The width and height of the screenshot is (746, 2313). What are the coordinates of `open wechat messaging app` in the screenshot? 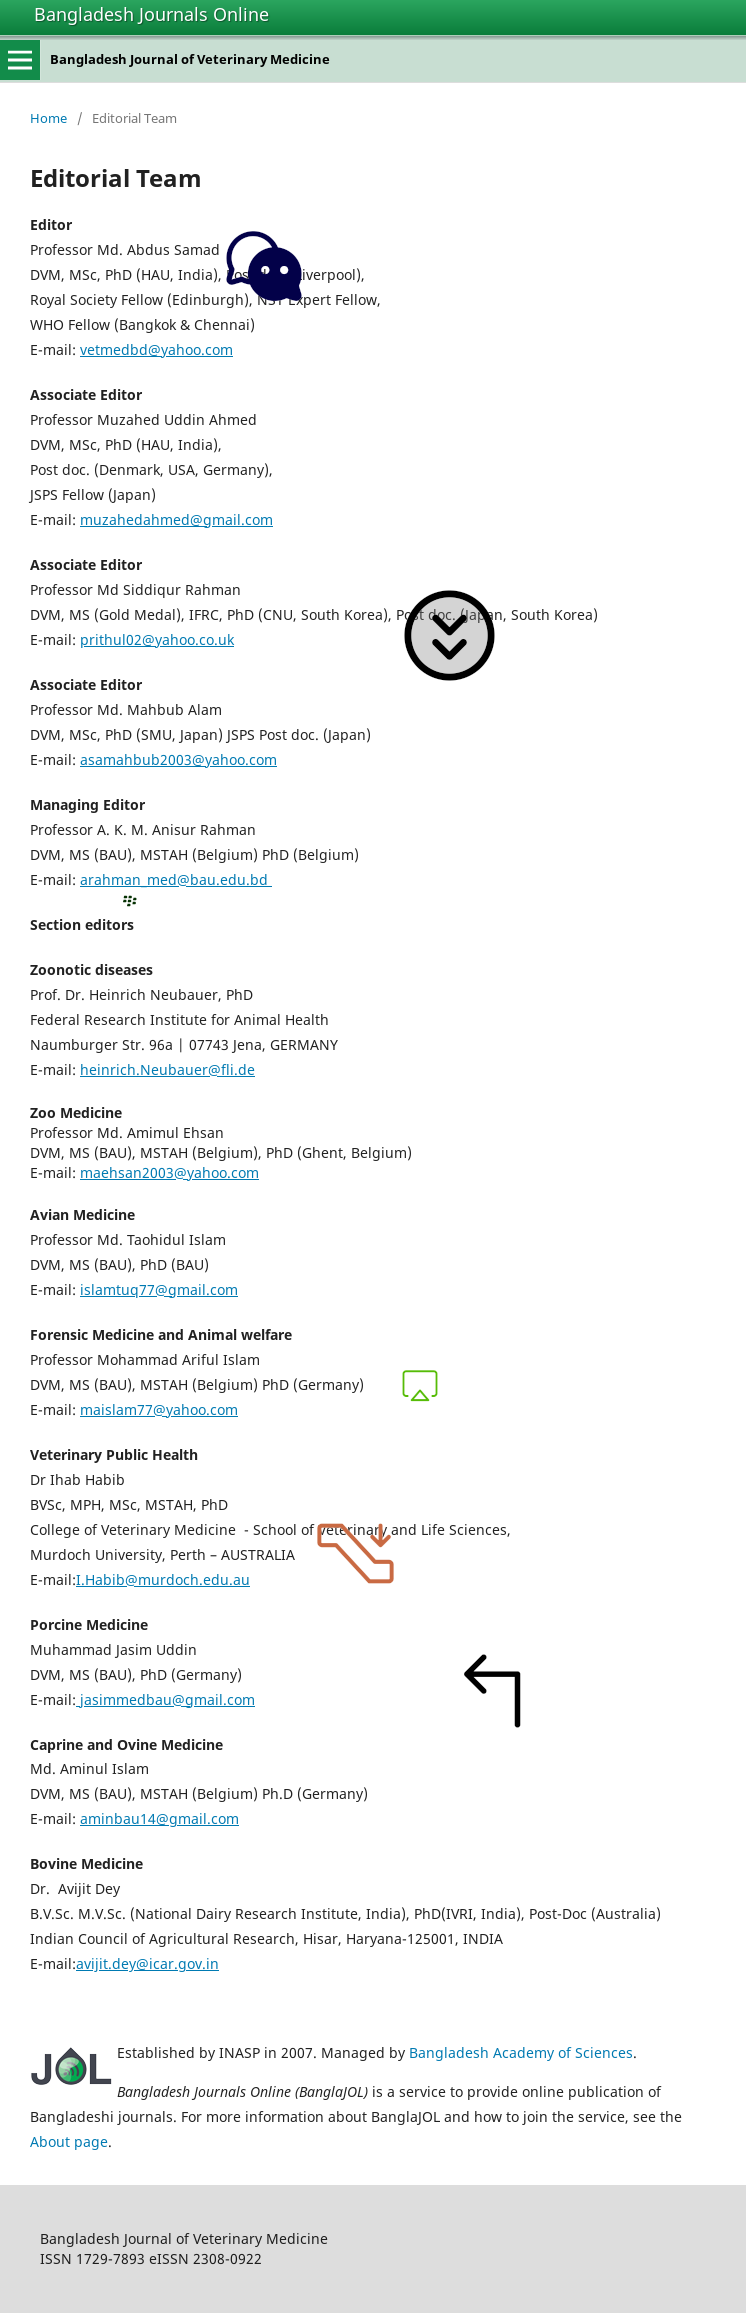 It's located at (264, 266).